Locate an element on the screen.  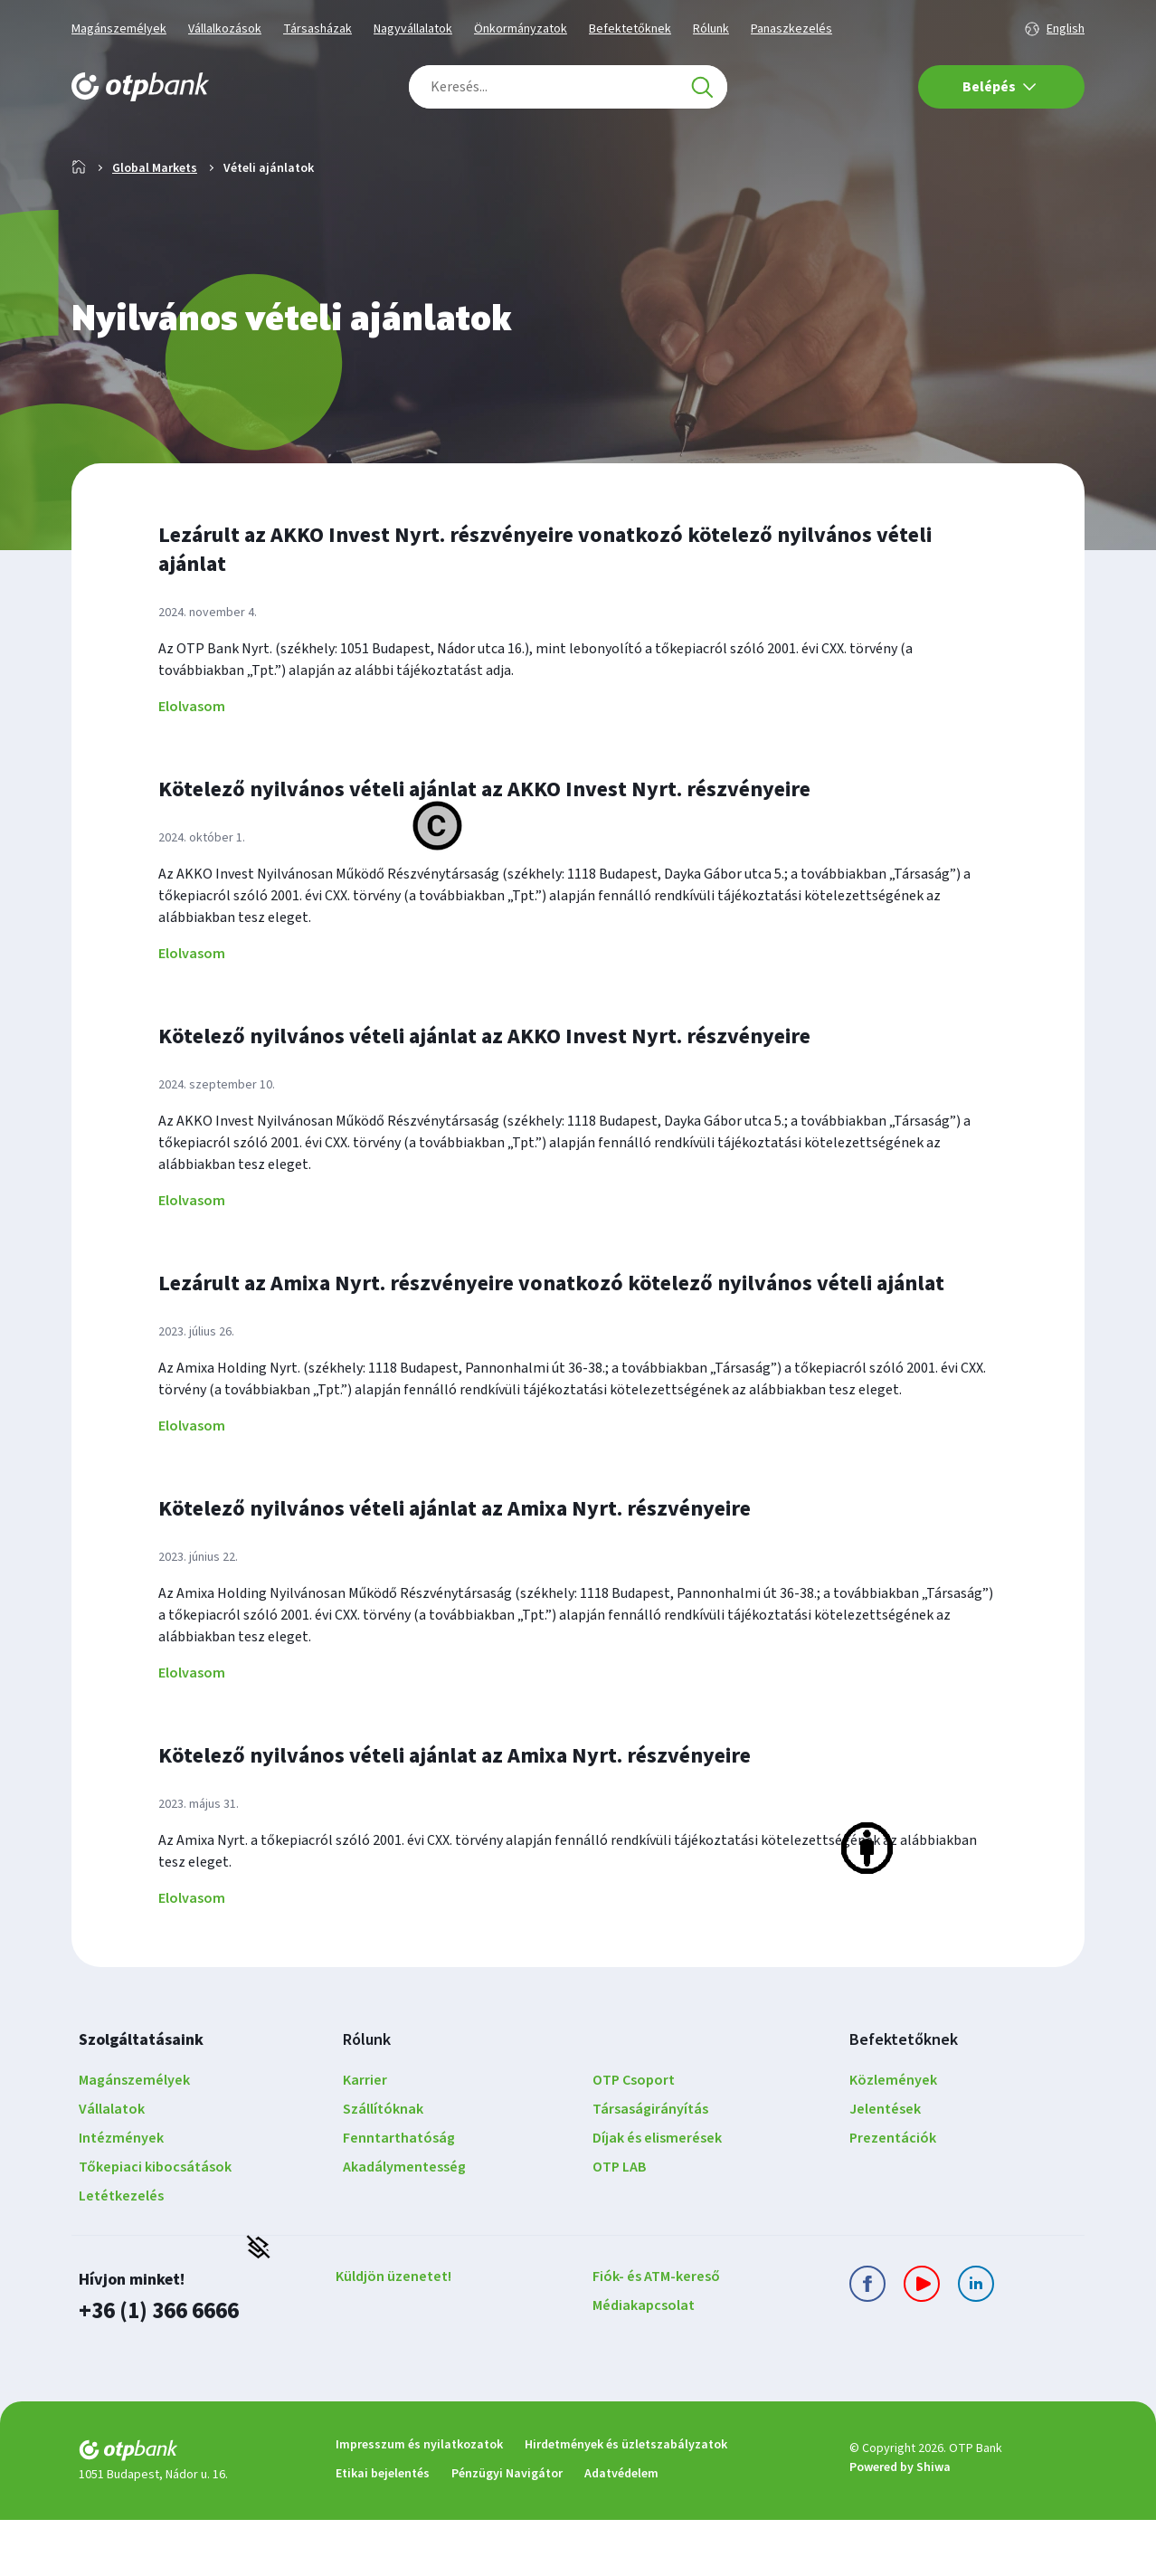
clear all map layers is located at coordinates (258, 2248).